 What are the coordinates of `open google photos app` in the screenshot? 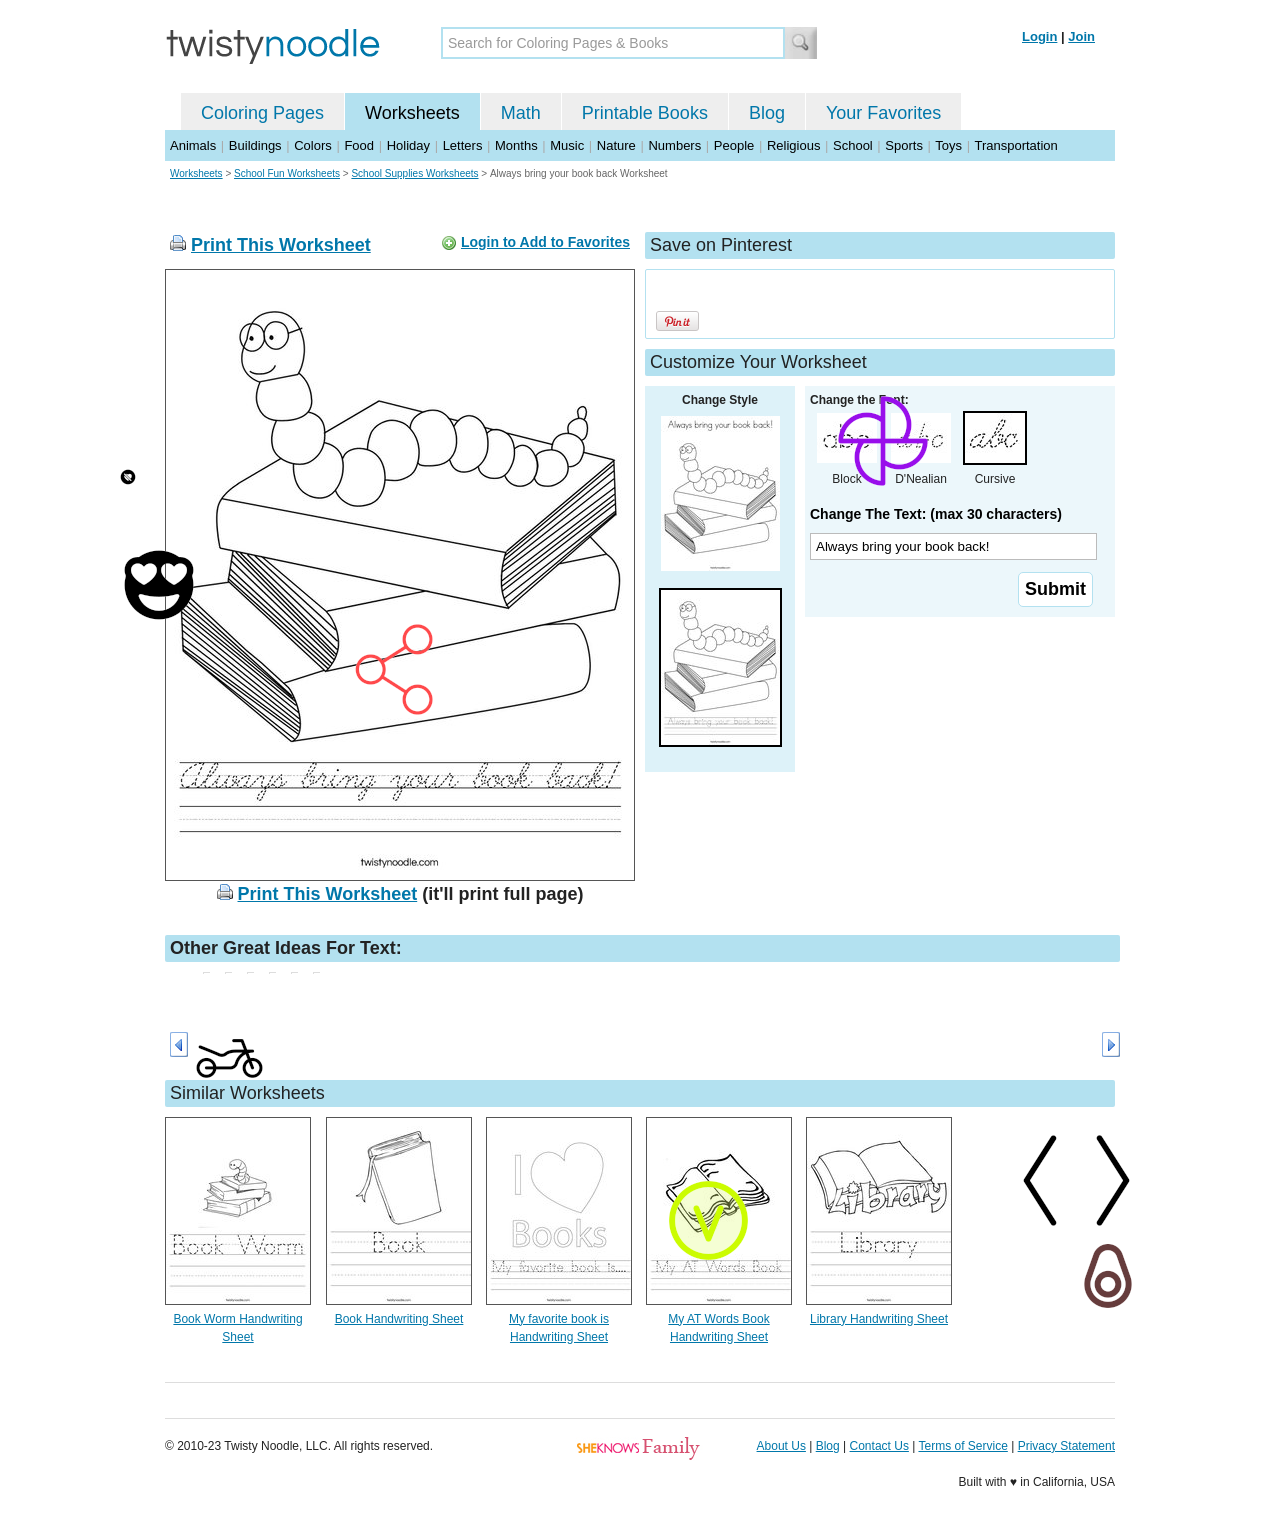 It's located at (883, 441).